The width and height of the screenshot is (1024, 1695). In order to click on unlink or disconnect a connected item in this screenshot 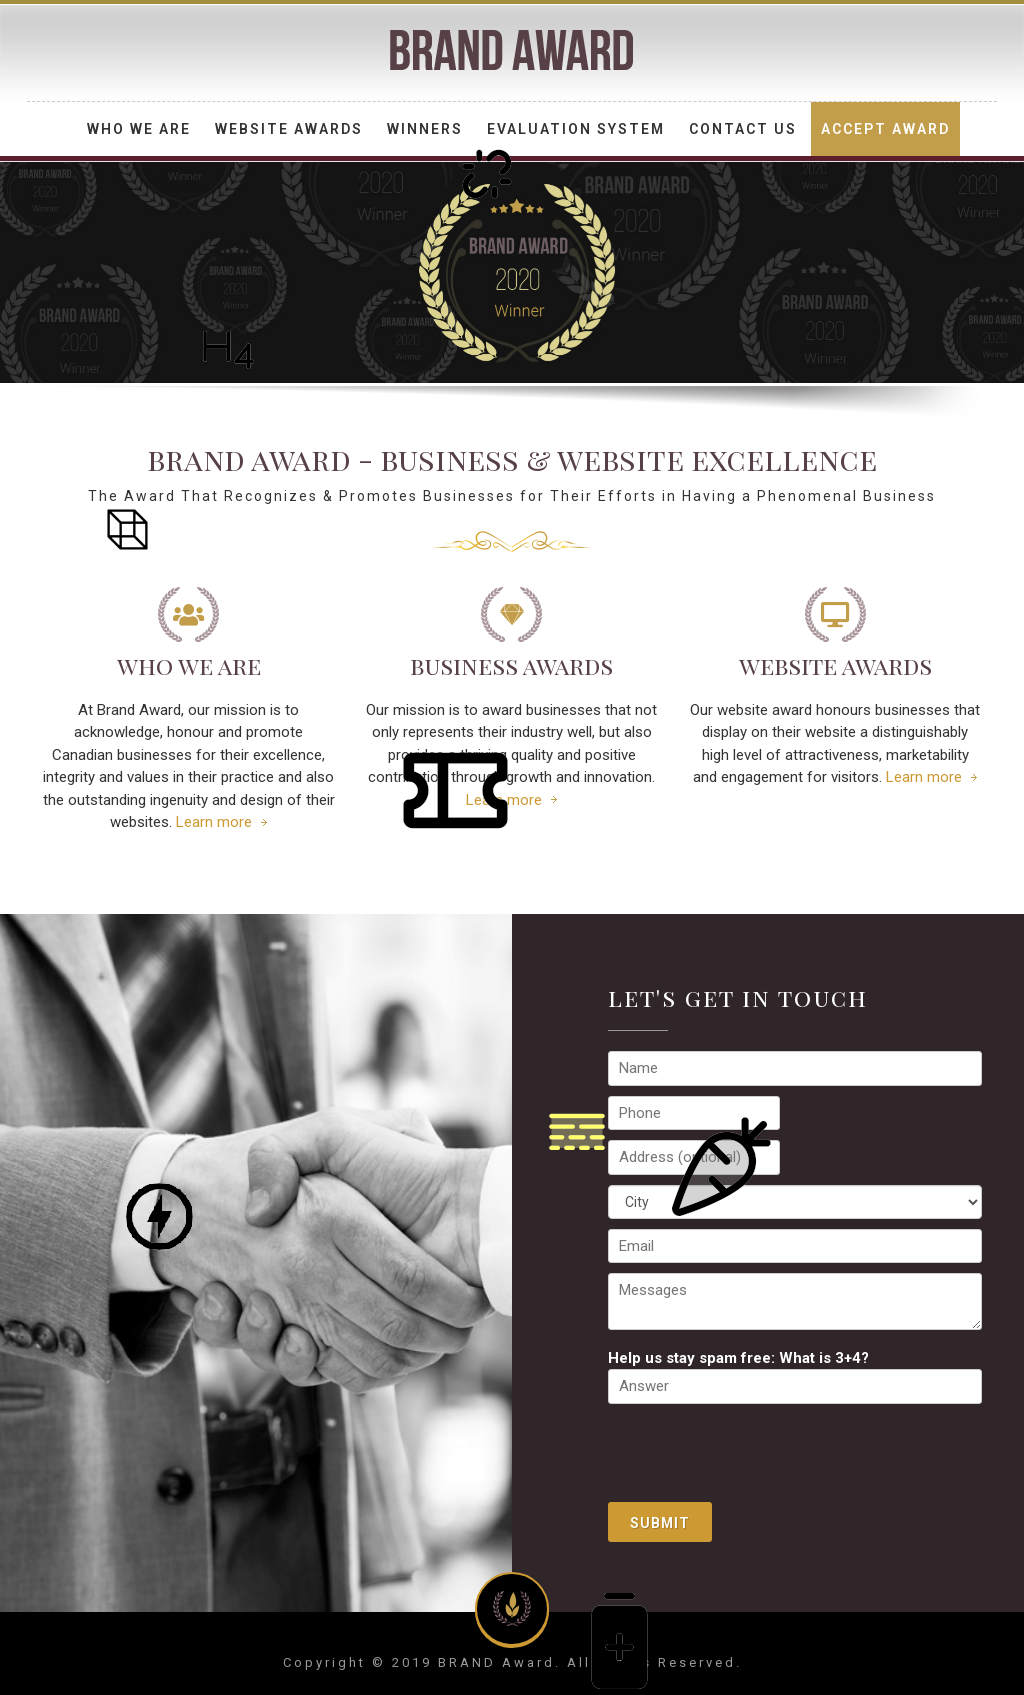, I will do `click(487, 174)`.